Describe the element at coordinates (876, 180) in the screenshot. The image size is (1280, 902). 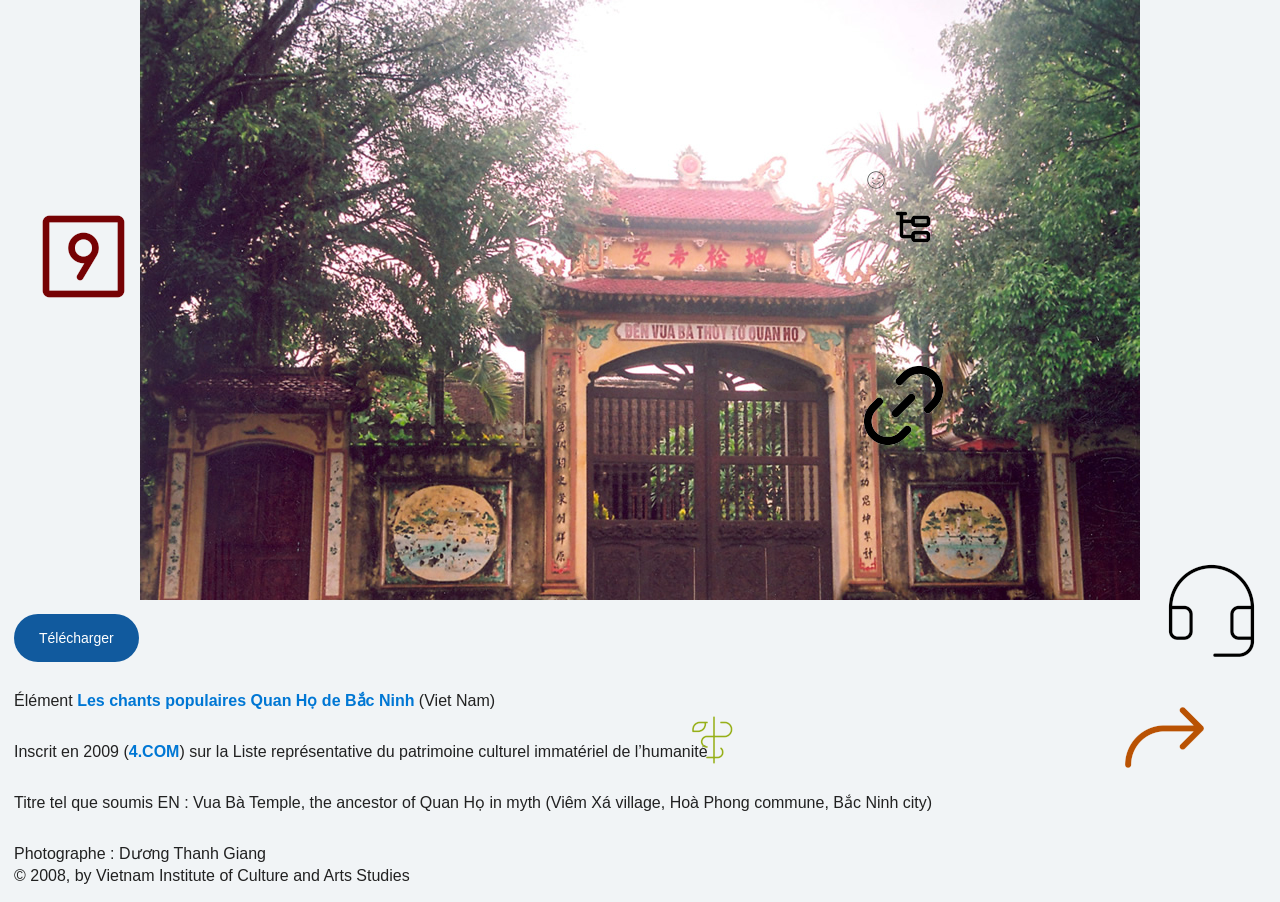
I see `insert a winking emoji or emoticon` at that location.